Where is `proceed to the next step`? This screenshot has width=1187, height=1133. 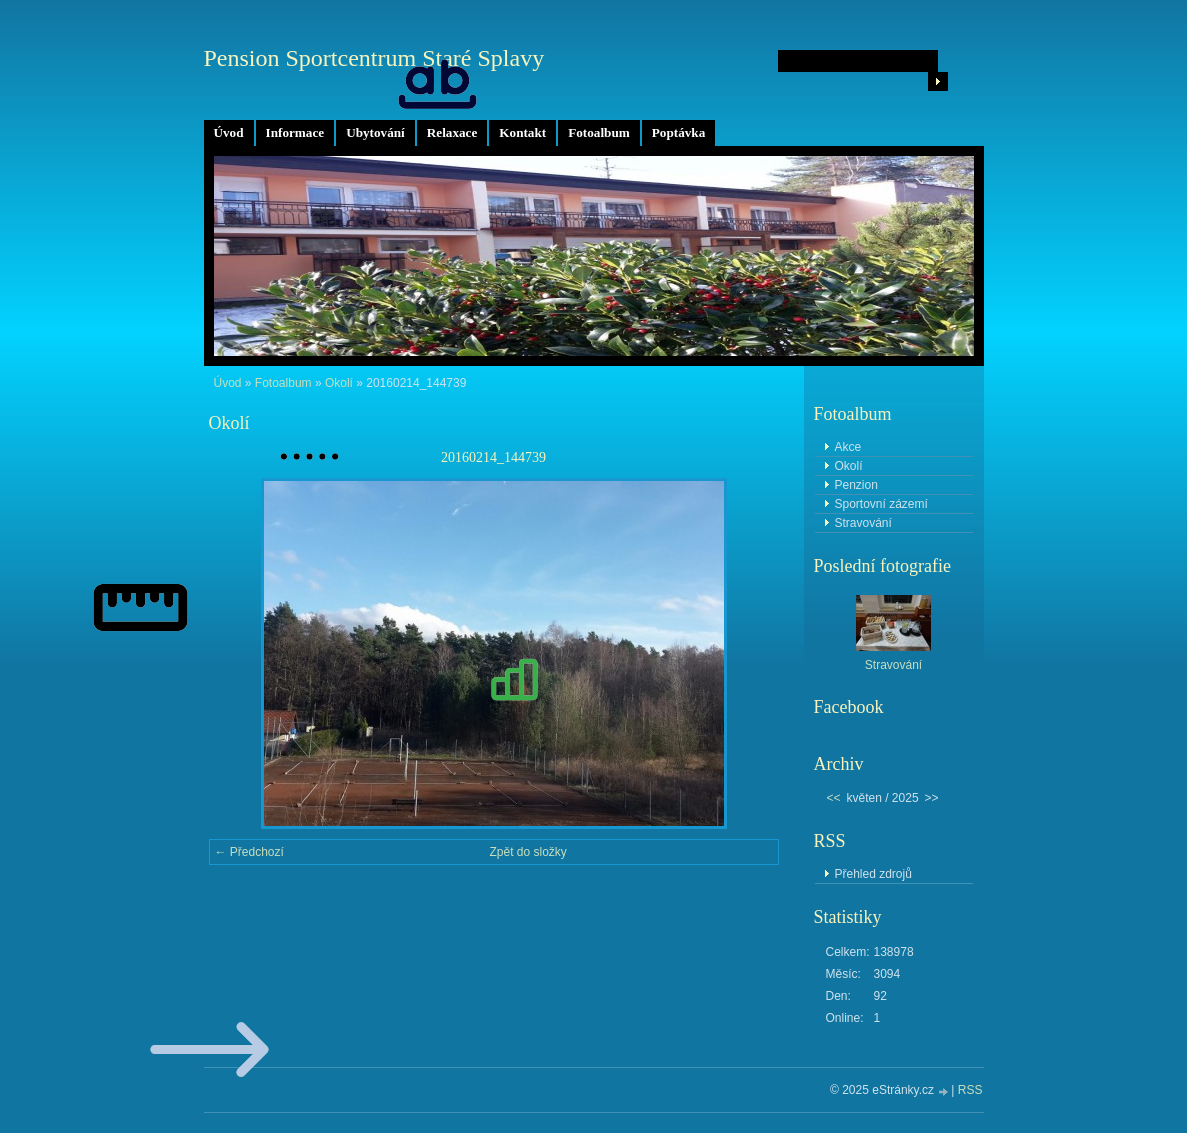
proceed to the next step is located at coordinates (209, 1049).